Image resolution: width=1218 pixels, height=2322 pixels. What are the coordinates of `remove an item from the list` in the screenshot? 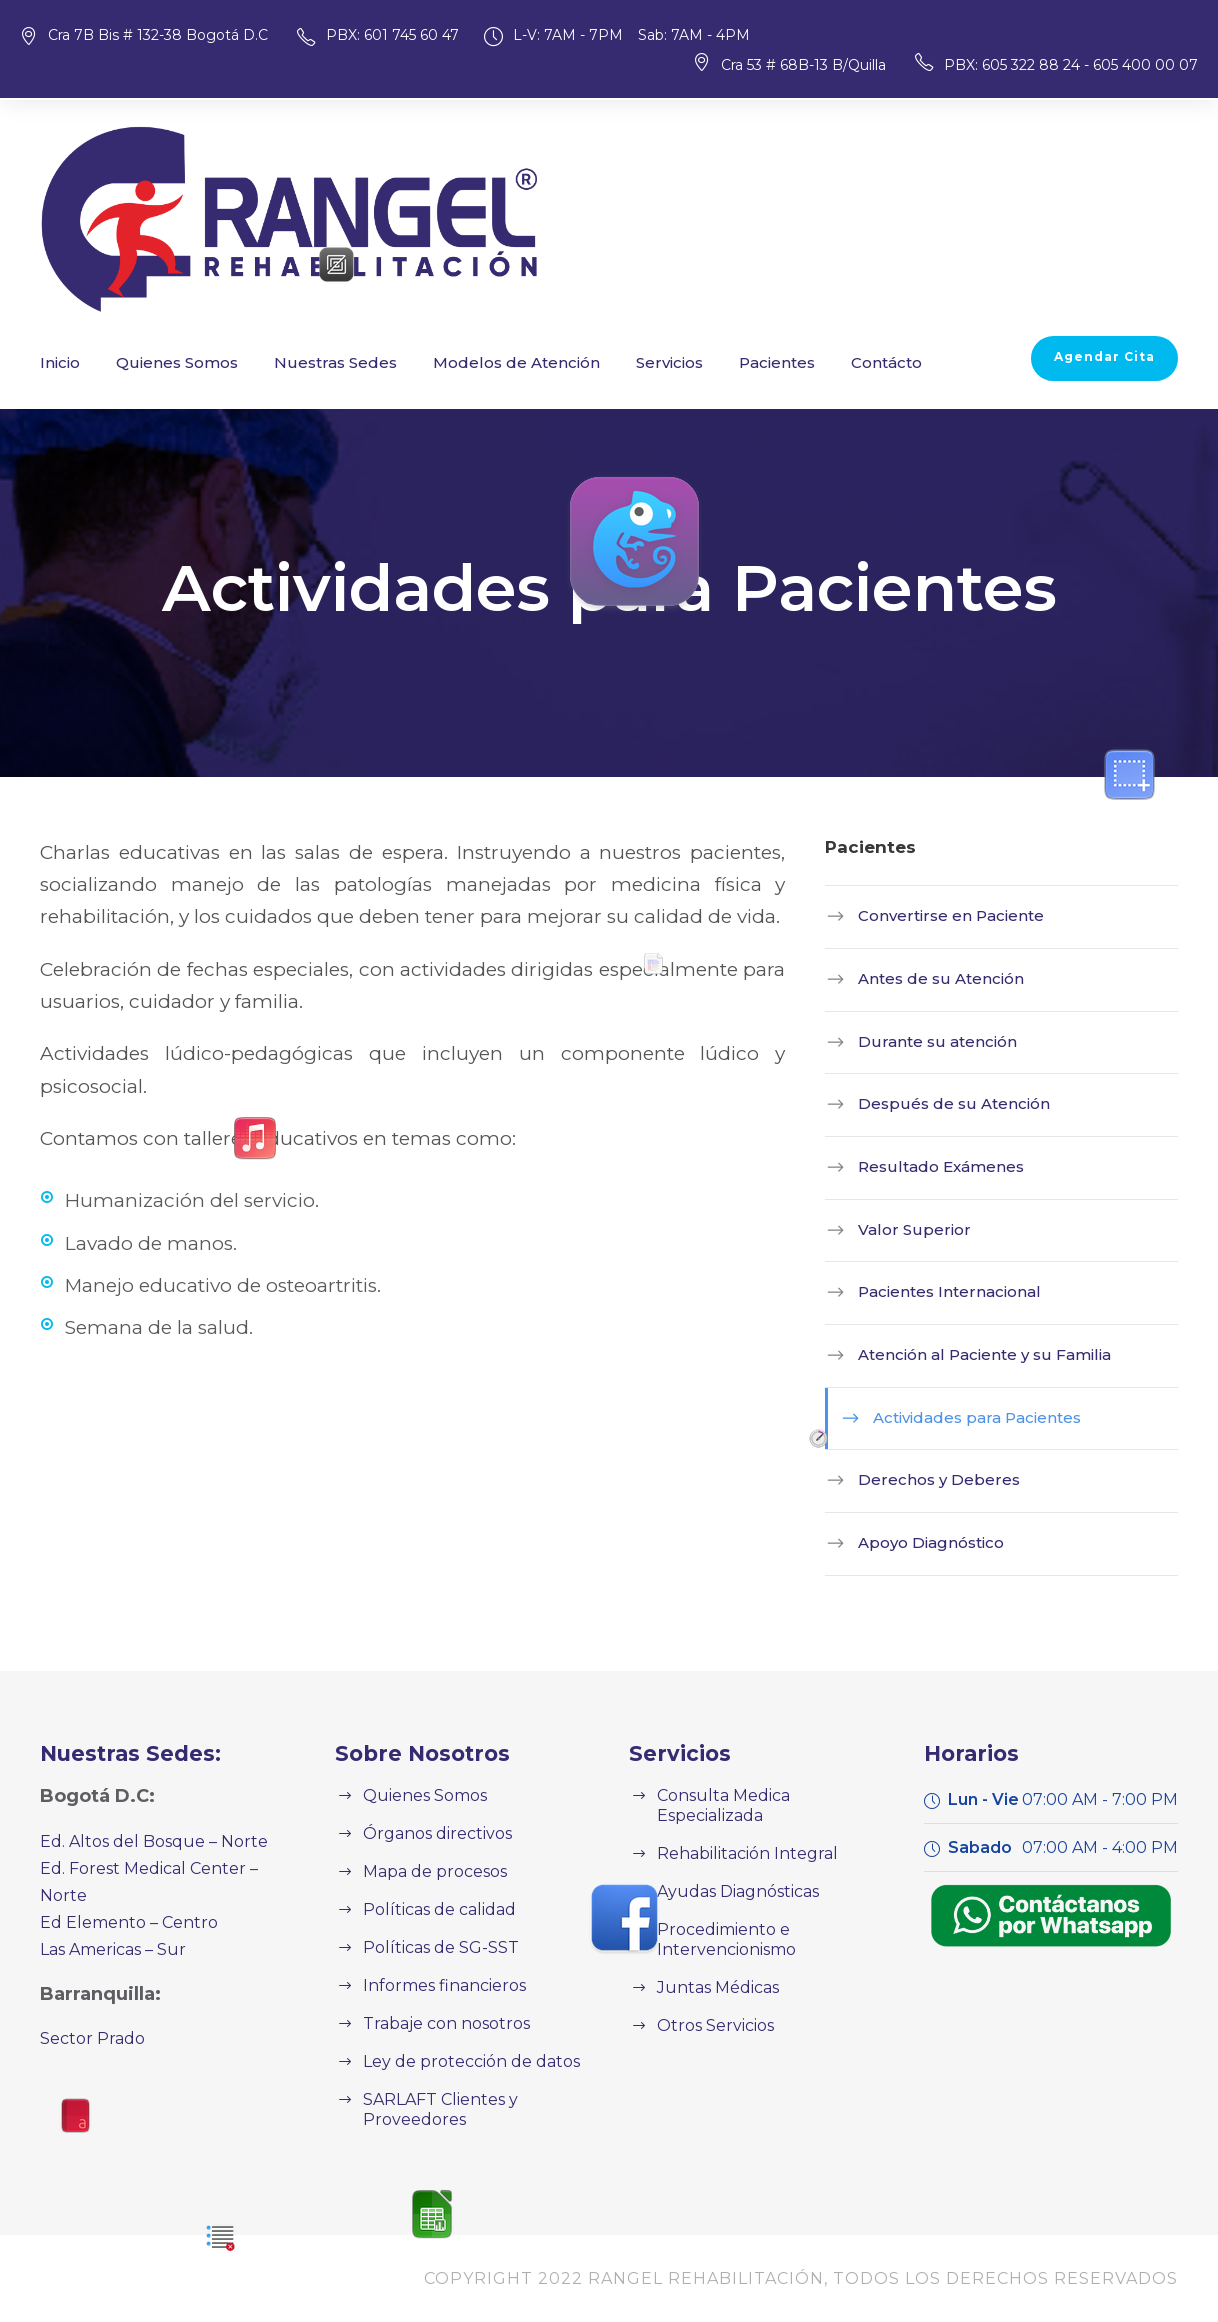 It's located at (220, 2237).